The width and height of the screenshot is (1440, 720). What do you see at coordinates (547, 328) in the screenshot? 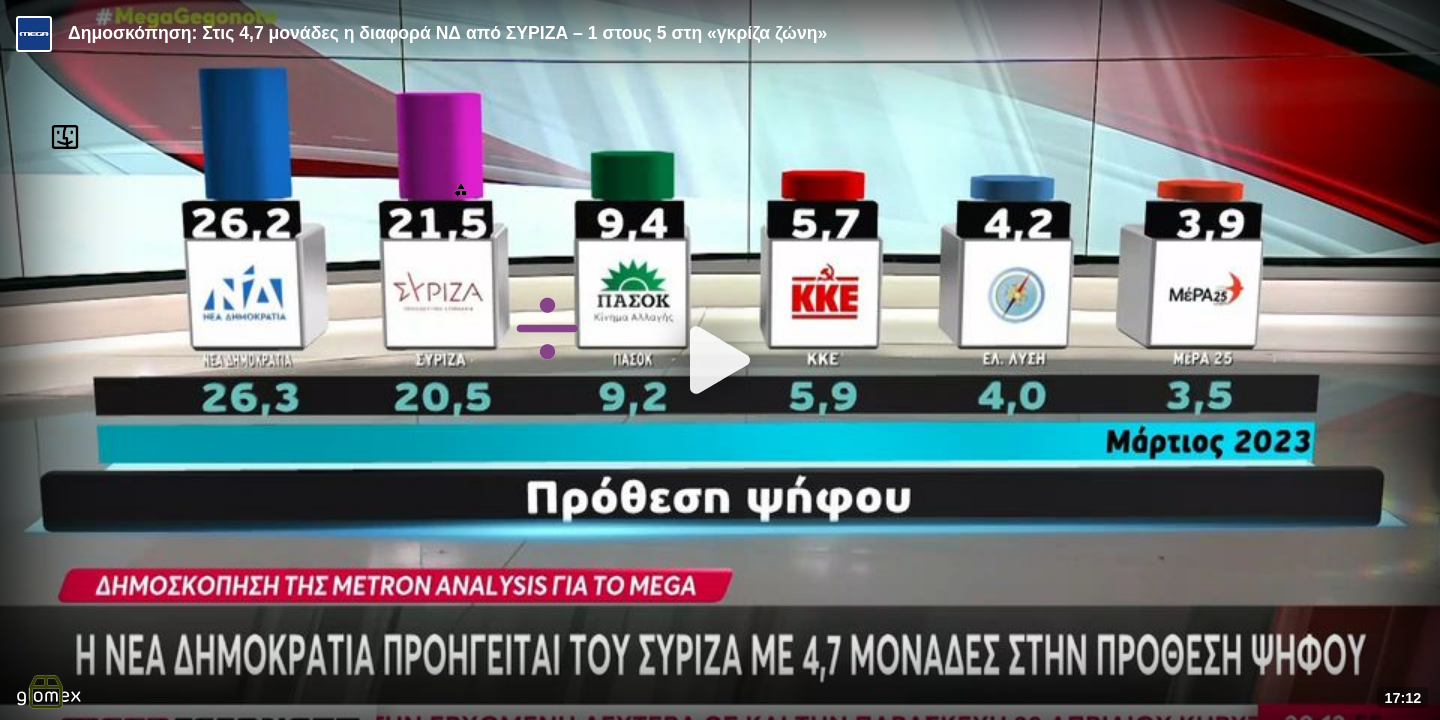
I see `perform a division calculation` at bounding box center [547, 328].